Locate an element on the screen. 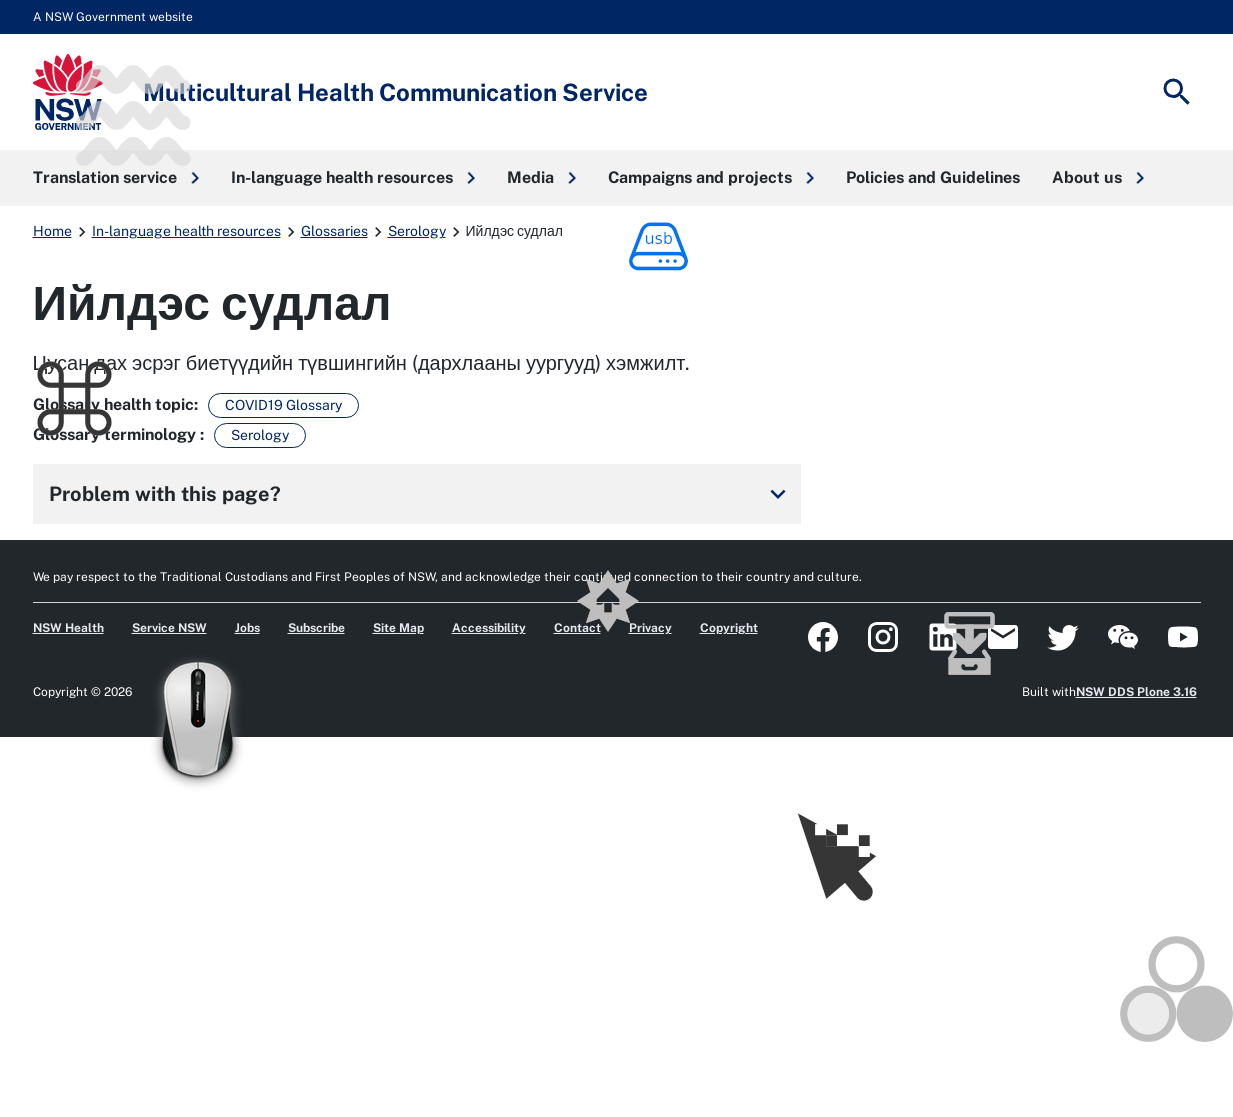  indicates a software update is available is located at coordinates (608, 601).